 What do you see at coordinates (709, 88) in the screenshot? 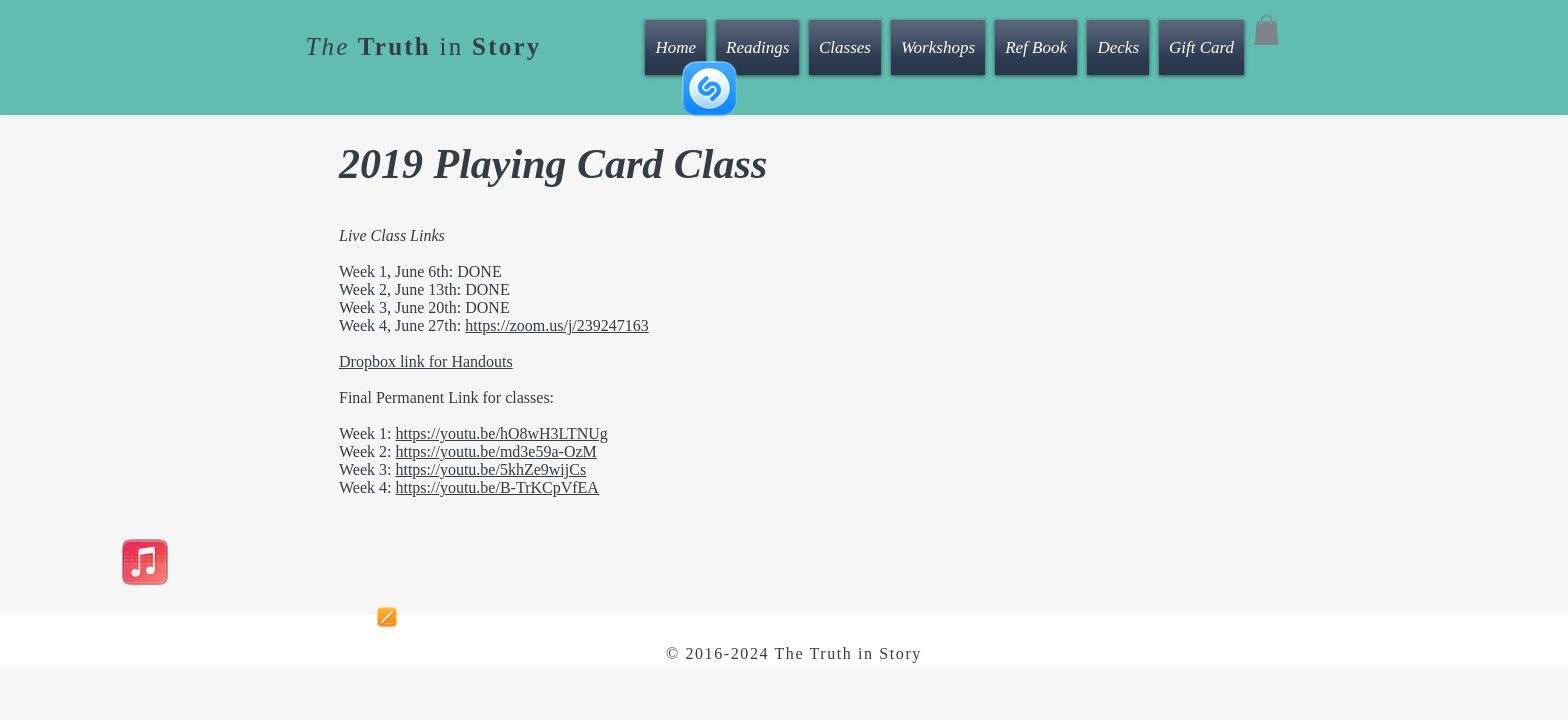
I see `identify a song playing nearby` at bounding box center [709, 88].